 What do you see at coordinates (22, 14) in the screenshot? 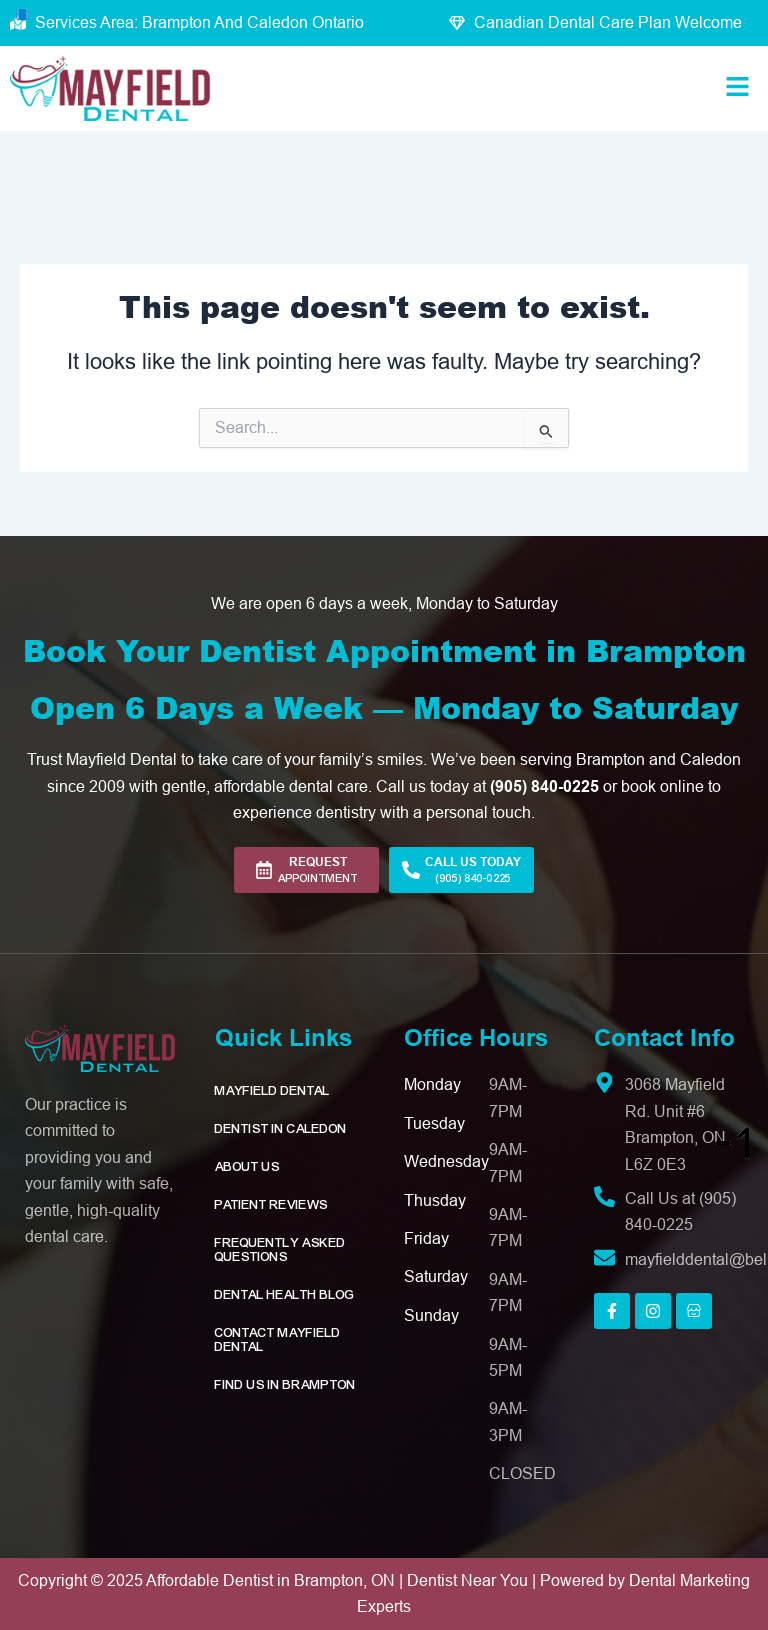
I see `scroll horizontally through content cards` at bounding box center [22, 14].